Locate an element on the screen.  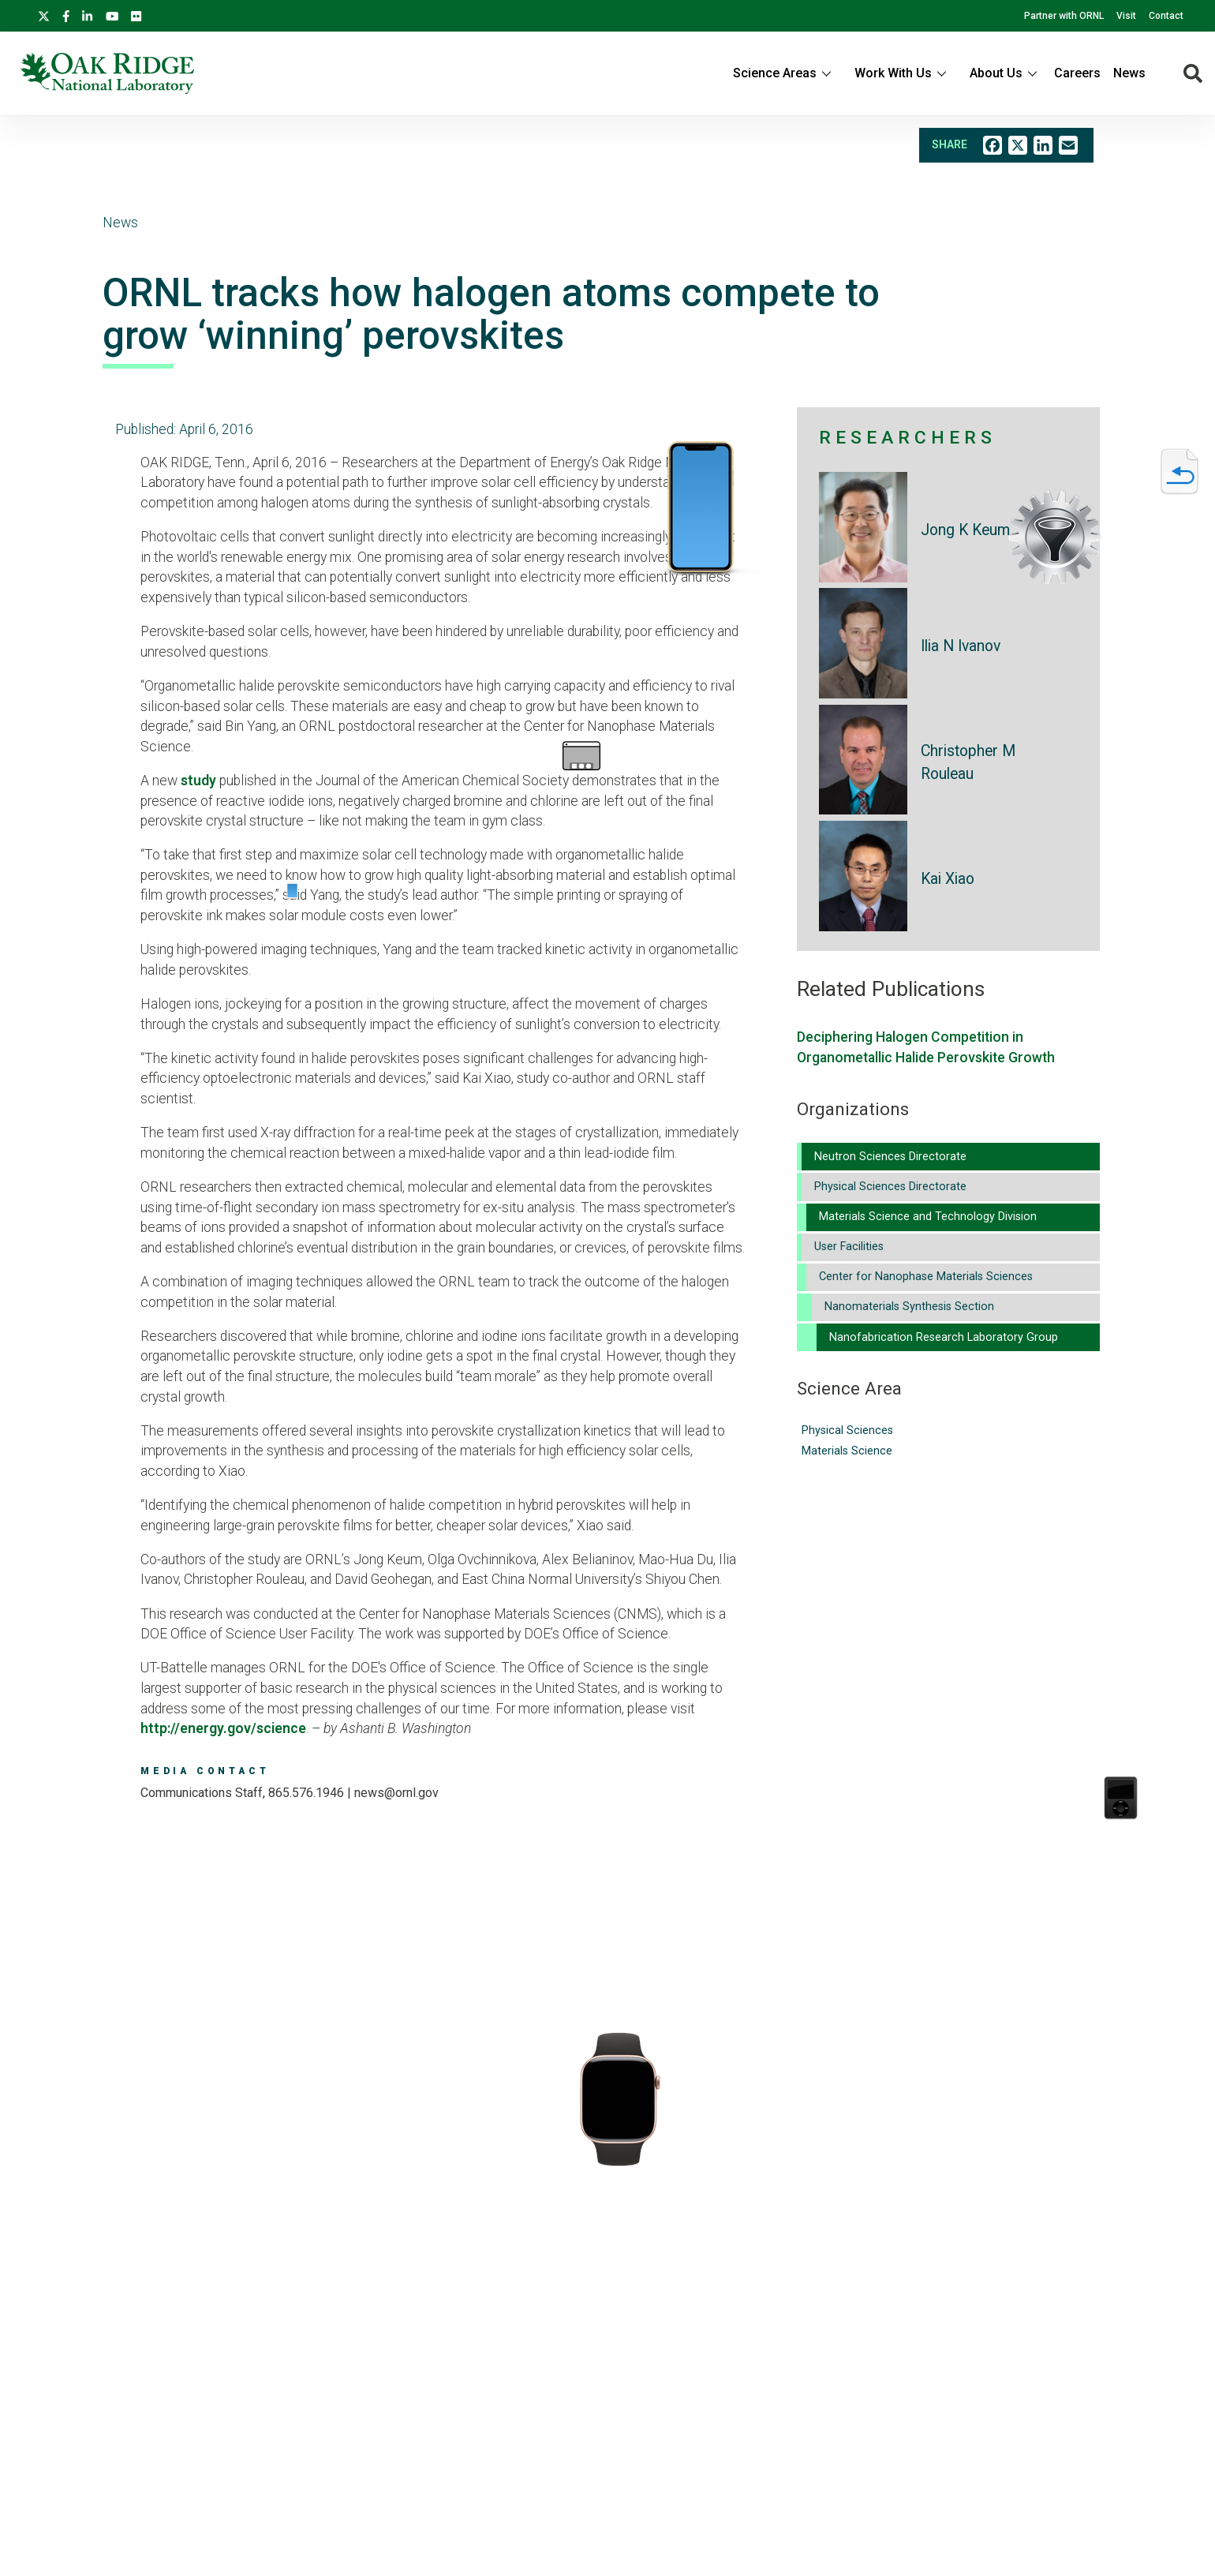
indicates a connected iPad Mini device is located at coordinates (292, 889).